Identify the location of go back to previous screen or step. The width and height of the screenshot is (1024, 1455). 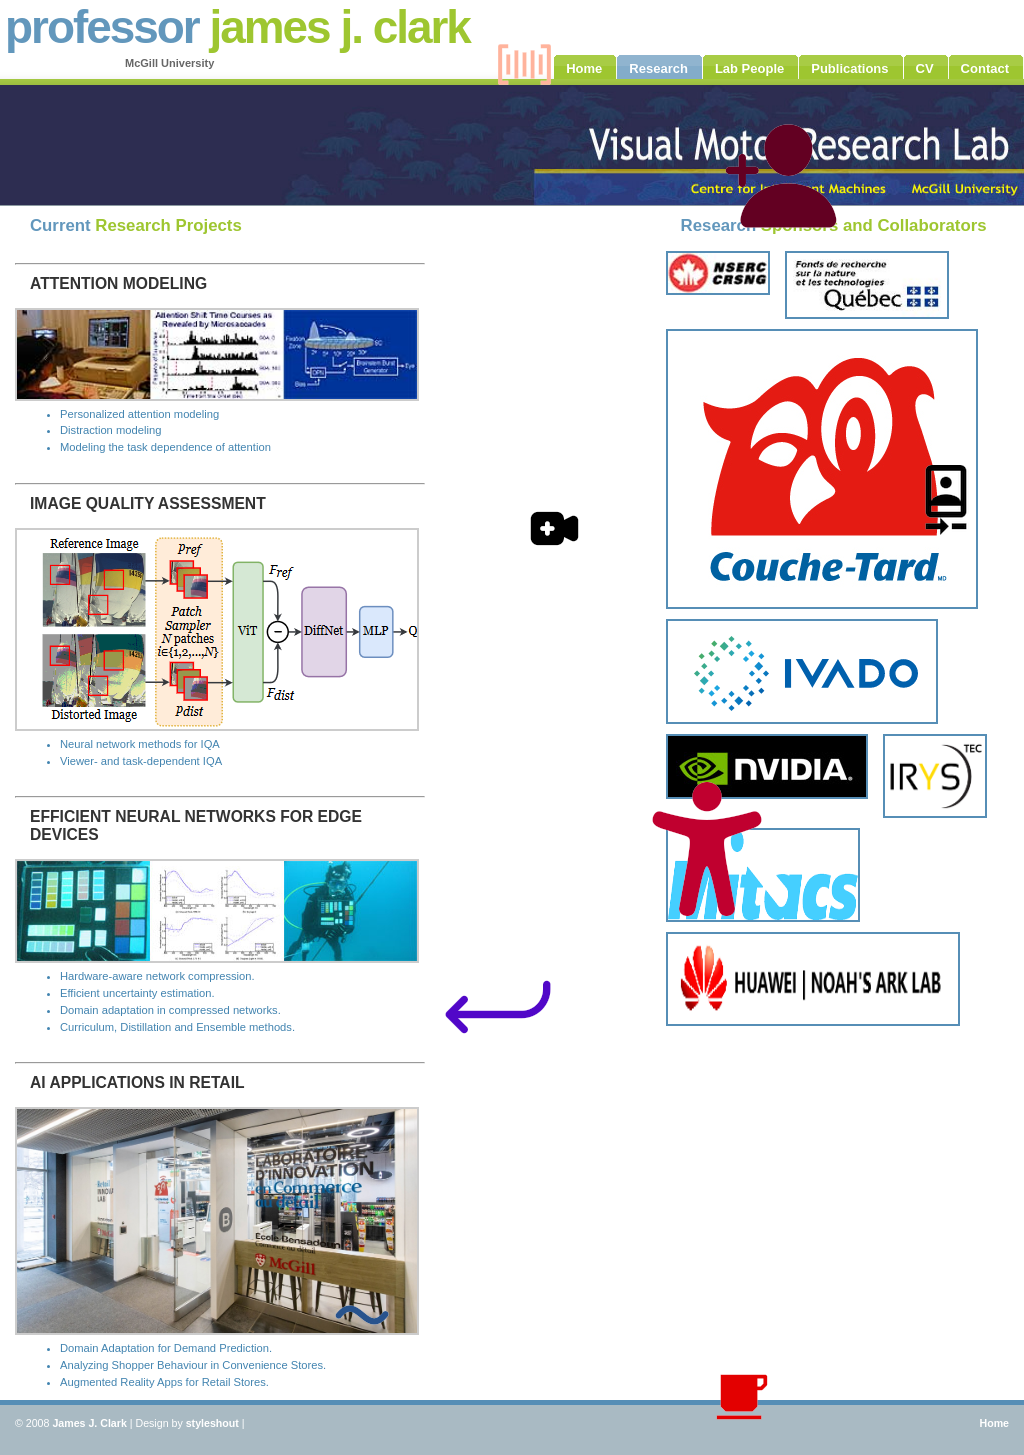
(498, 1007).